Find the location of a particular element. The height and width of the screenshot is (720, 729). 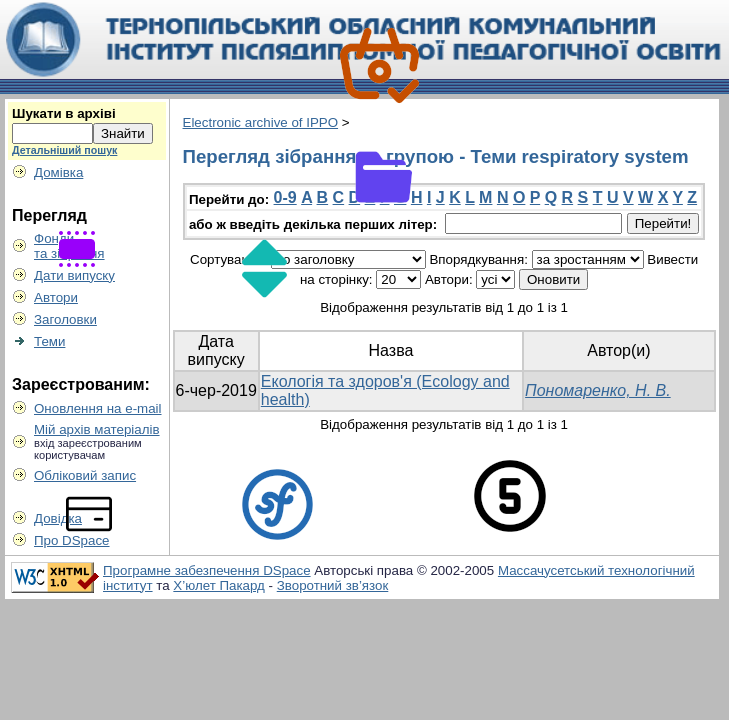

an open folder currently being viewed is located at coordinates (384, 177).